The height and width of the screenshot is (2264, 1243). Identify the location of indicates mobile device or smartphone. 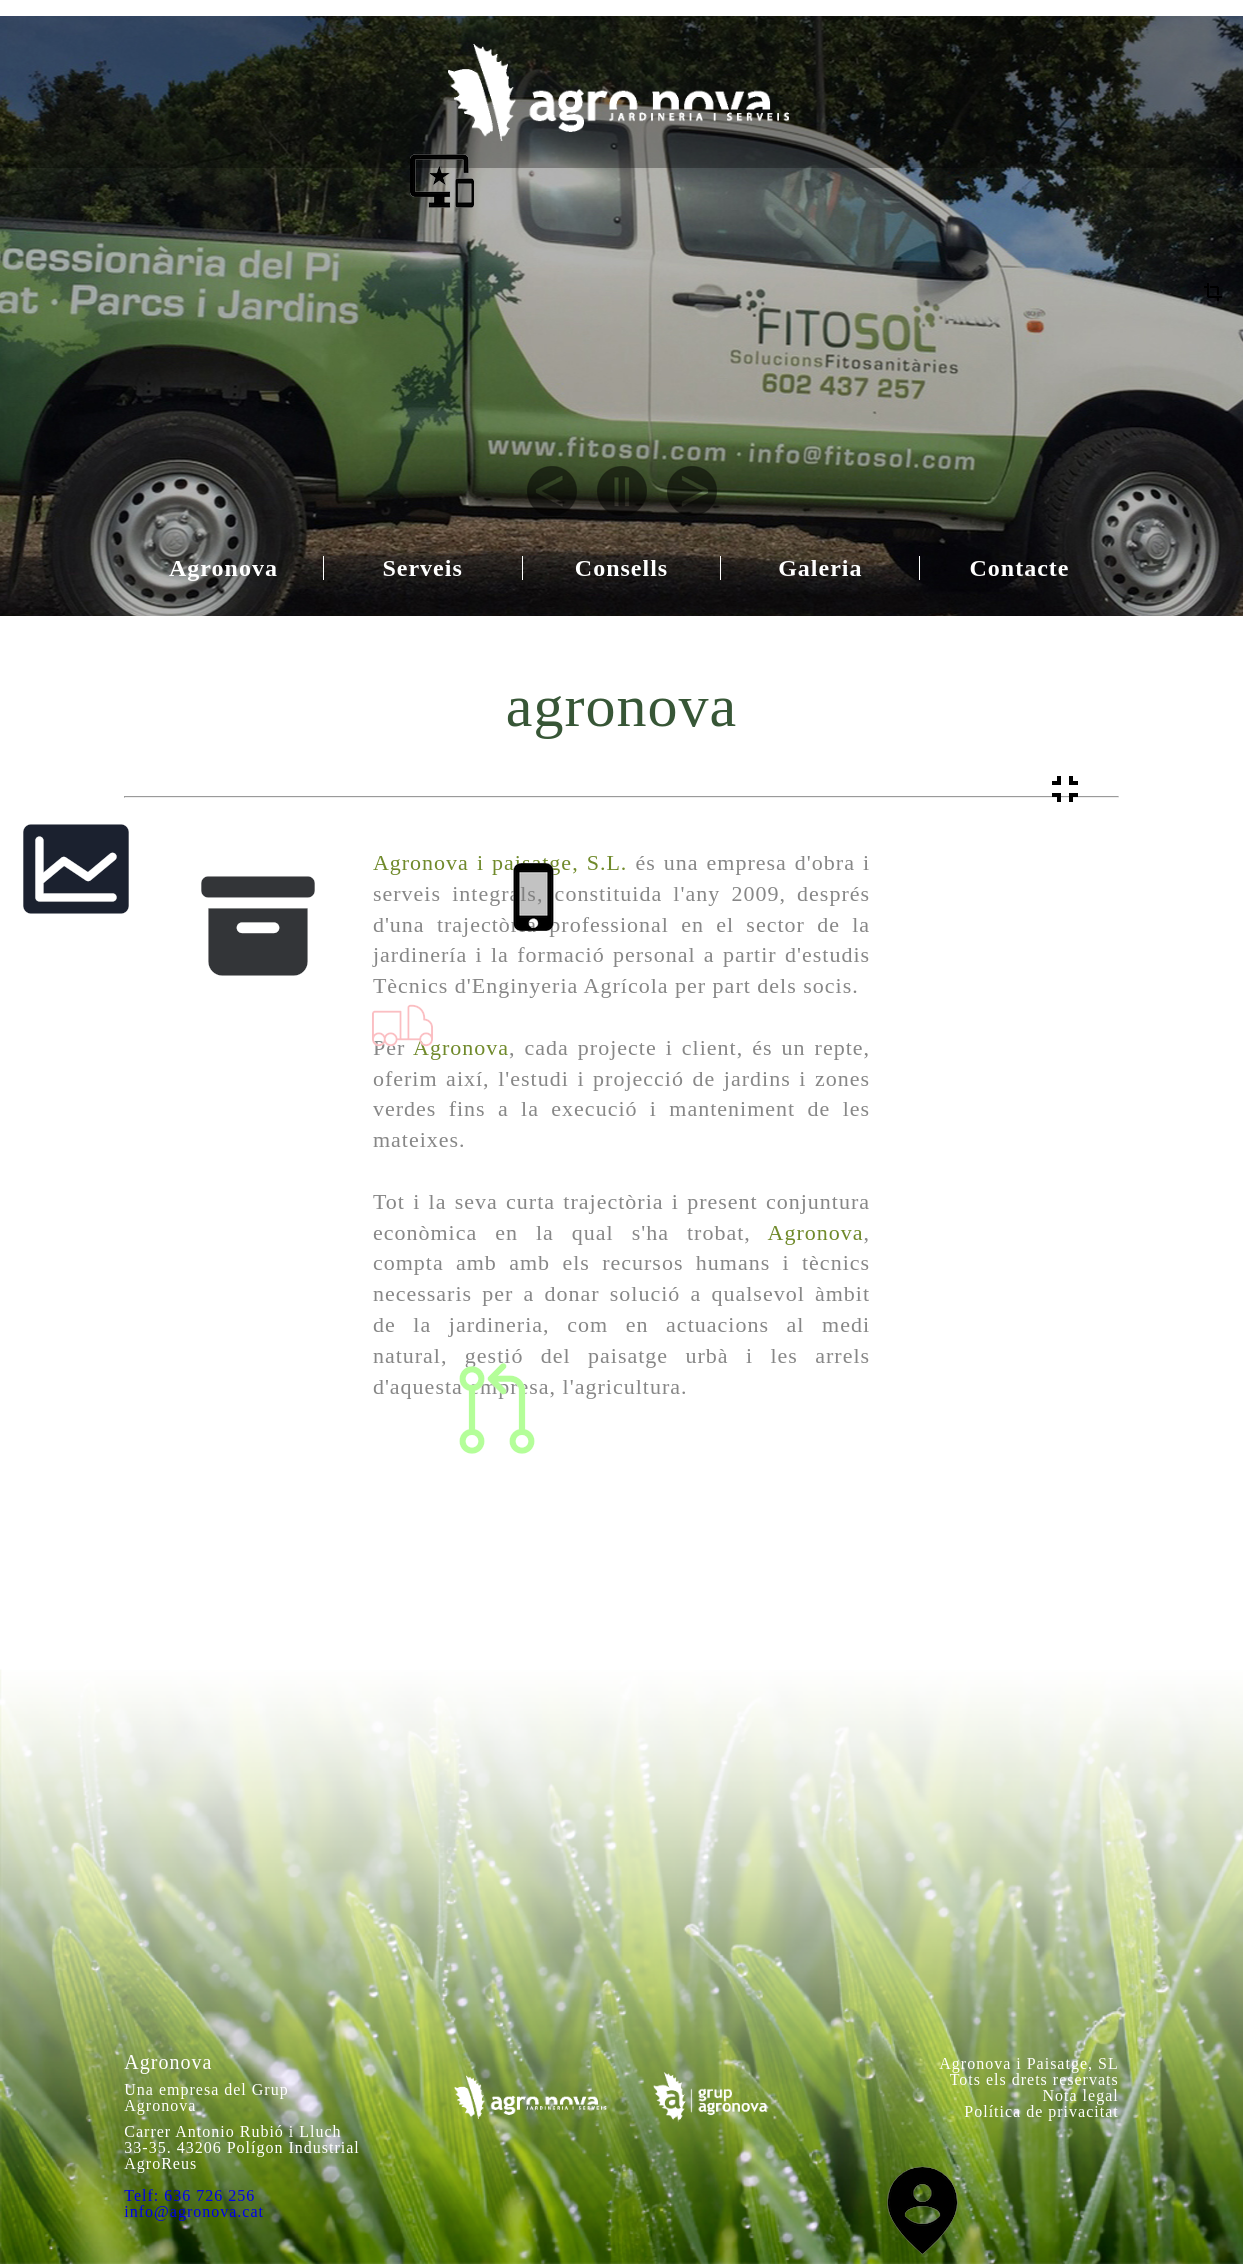
(535, 897).